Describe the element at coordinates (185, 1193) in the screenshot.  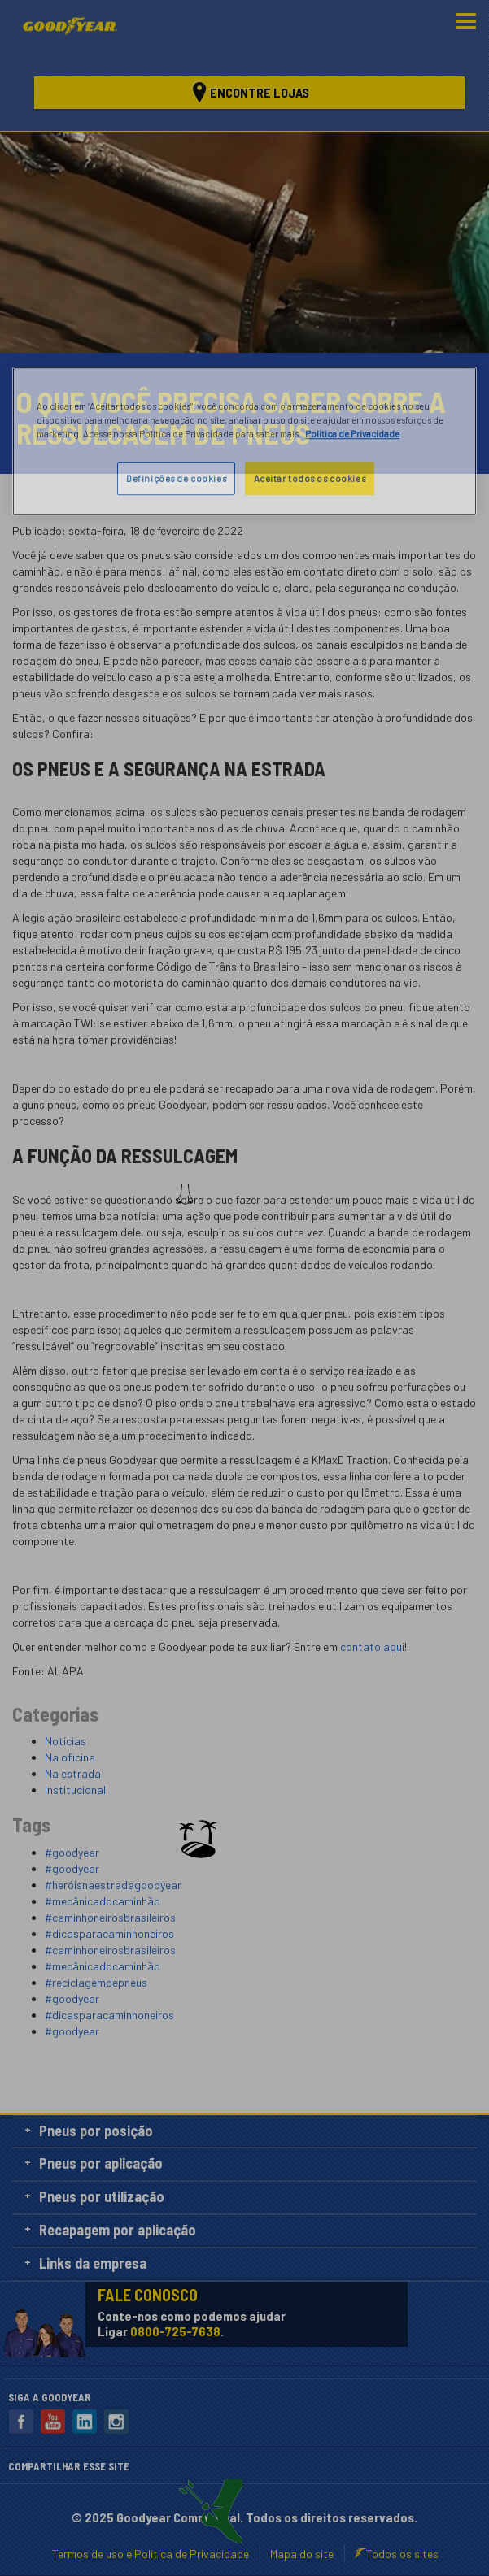
I see `access nose or smell-related settings` at that location.